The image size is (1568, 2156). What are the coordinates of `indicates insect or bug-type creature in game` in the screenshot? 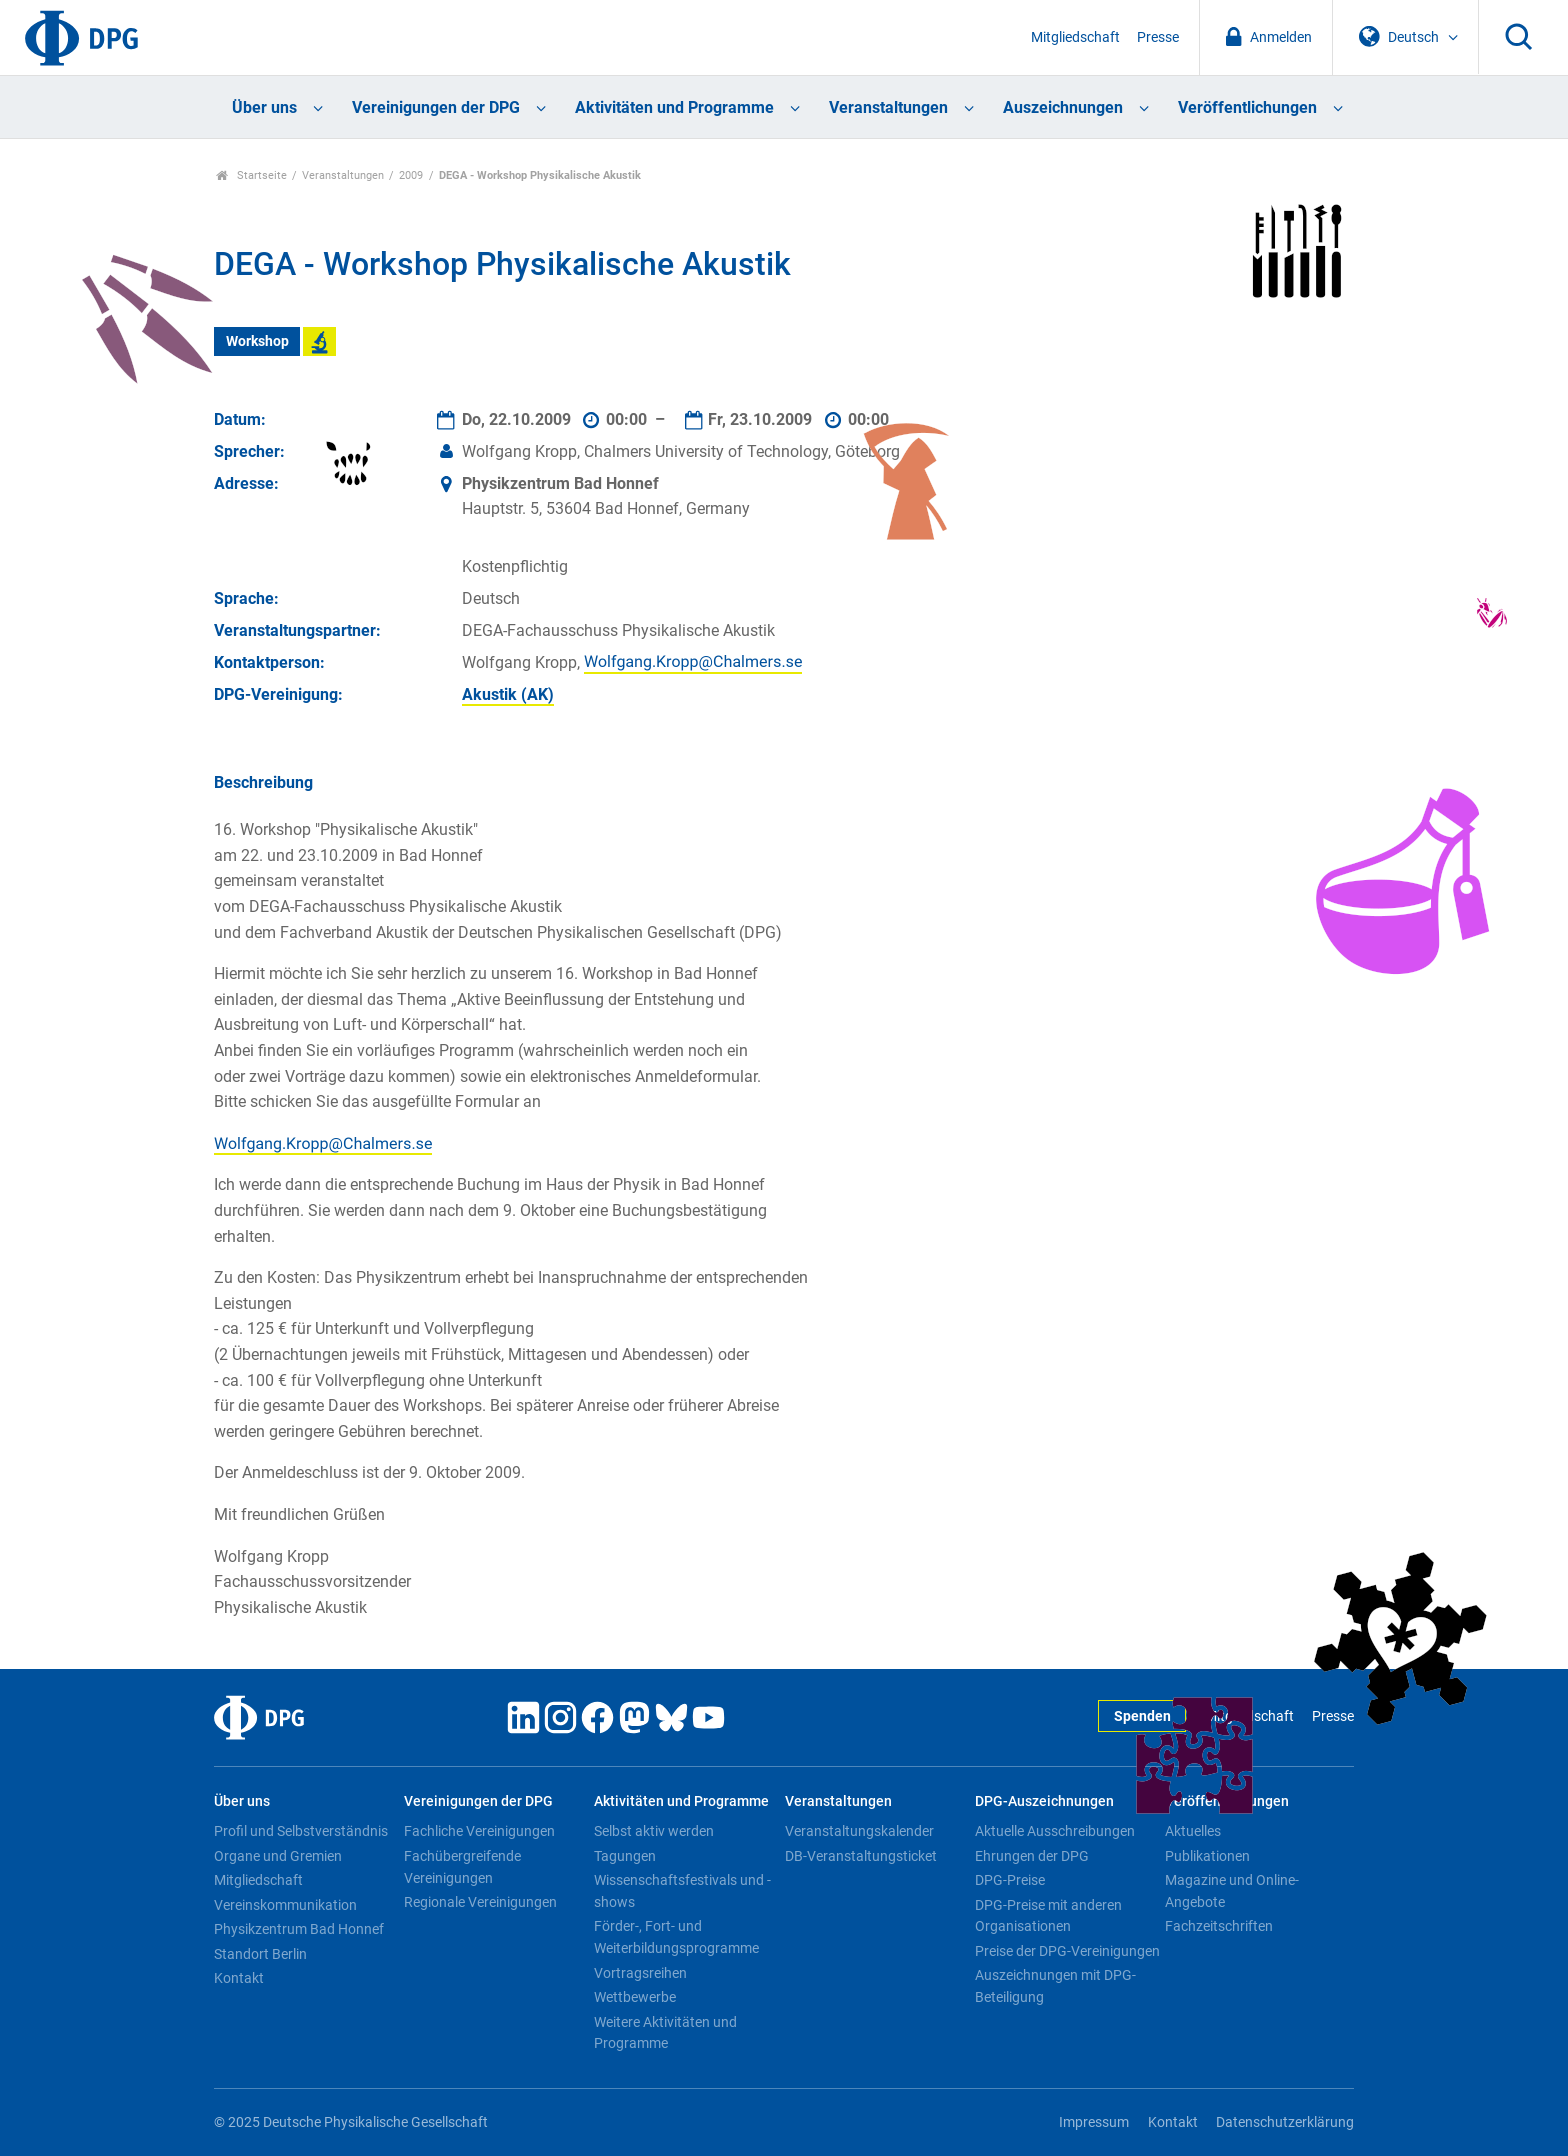 It's located at (1492, 613).